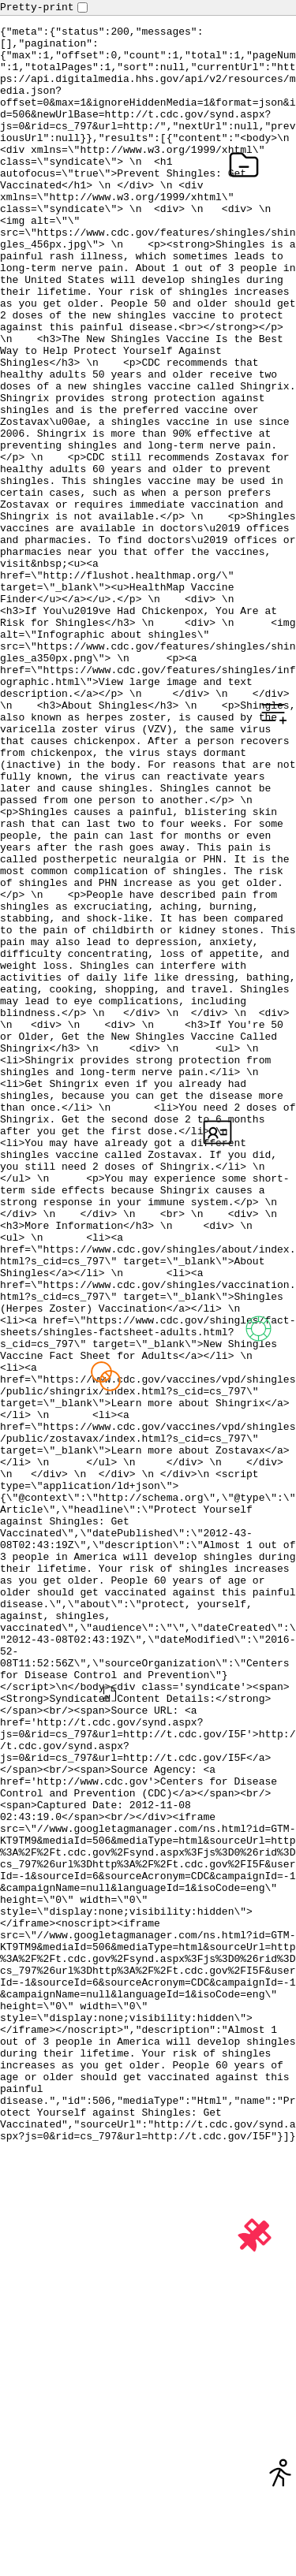 This screenshot has height=2576, width=296. Describe the element at coordinates (273, 713) in the screenshot. I see `add a new item to the list` at that location.